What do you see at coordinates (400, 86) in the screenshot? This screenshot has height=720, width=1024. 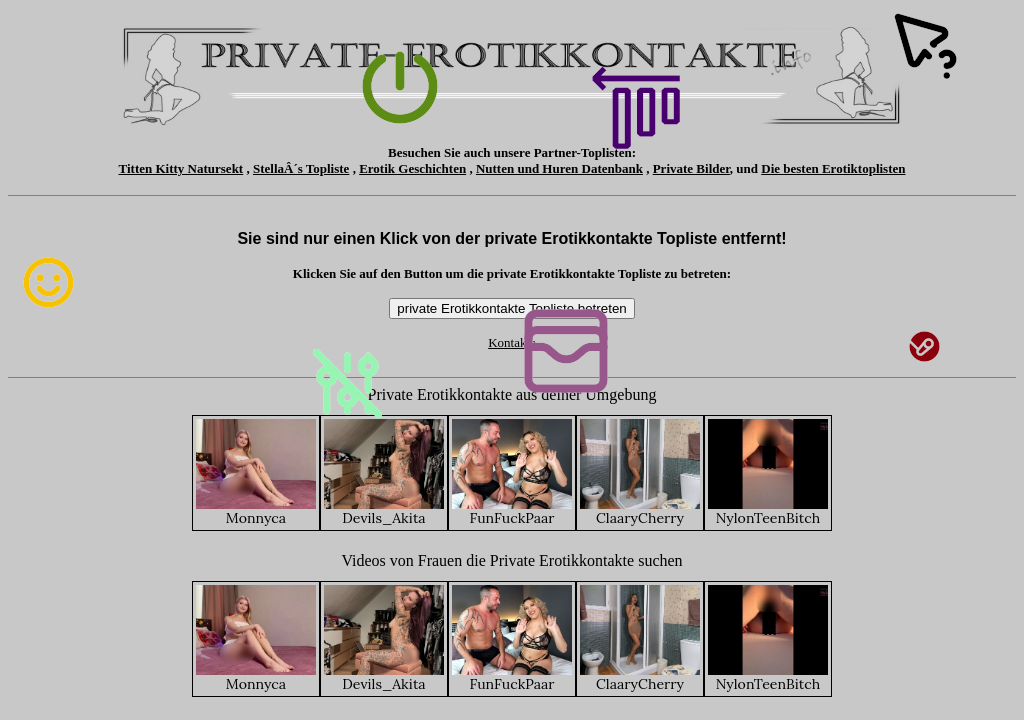 I see `turn device on or off` at bounding box center [400, 86].